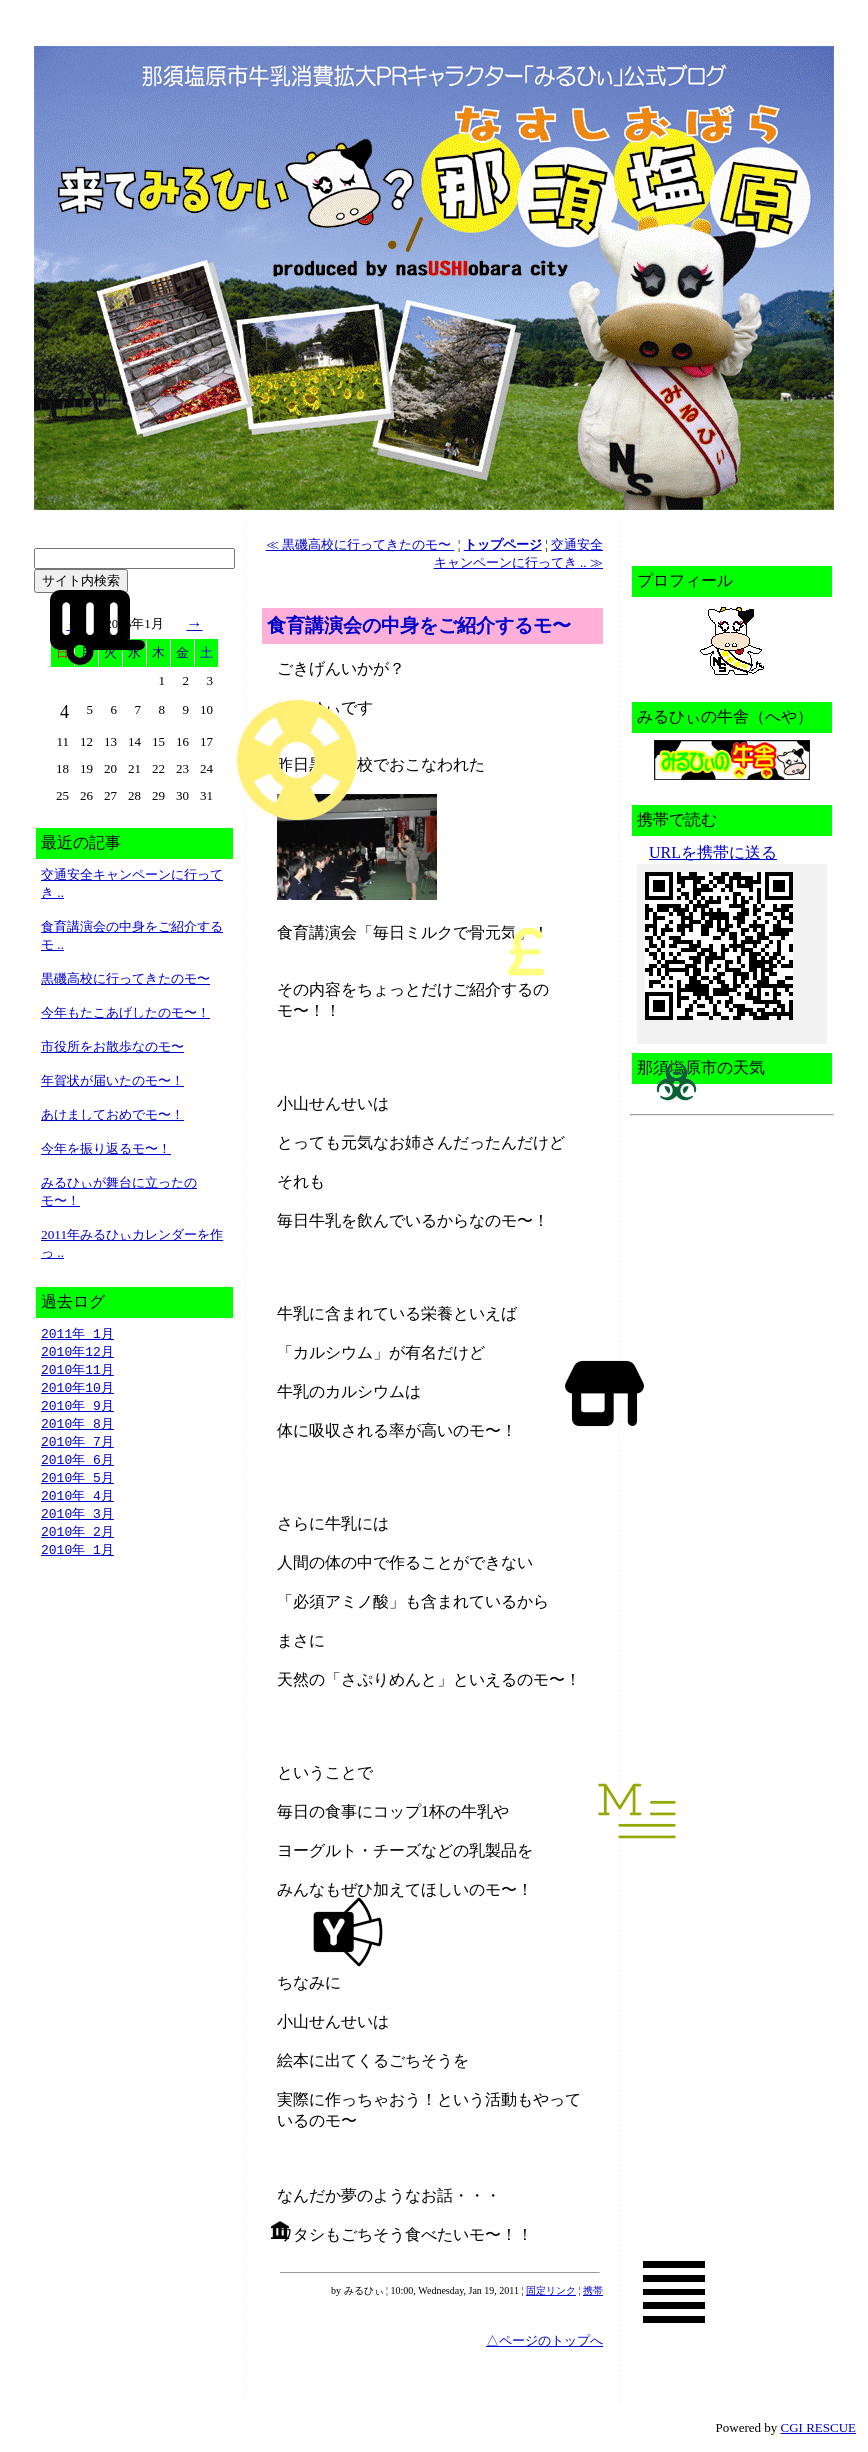  Describe the element at coordinates (280, 2230) in the screenshot. I see `access your saved content library` at that location.